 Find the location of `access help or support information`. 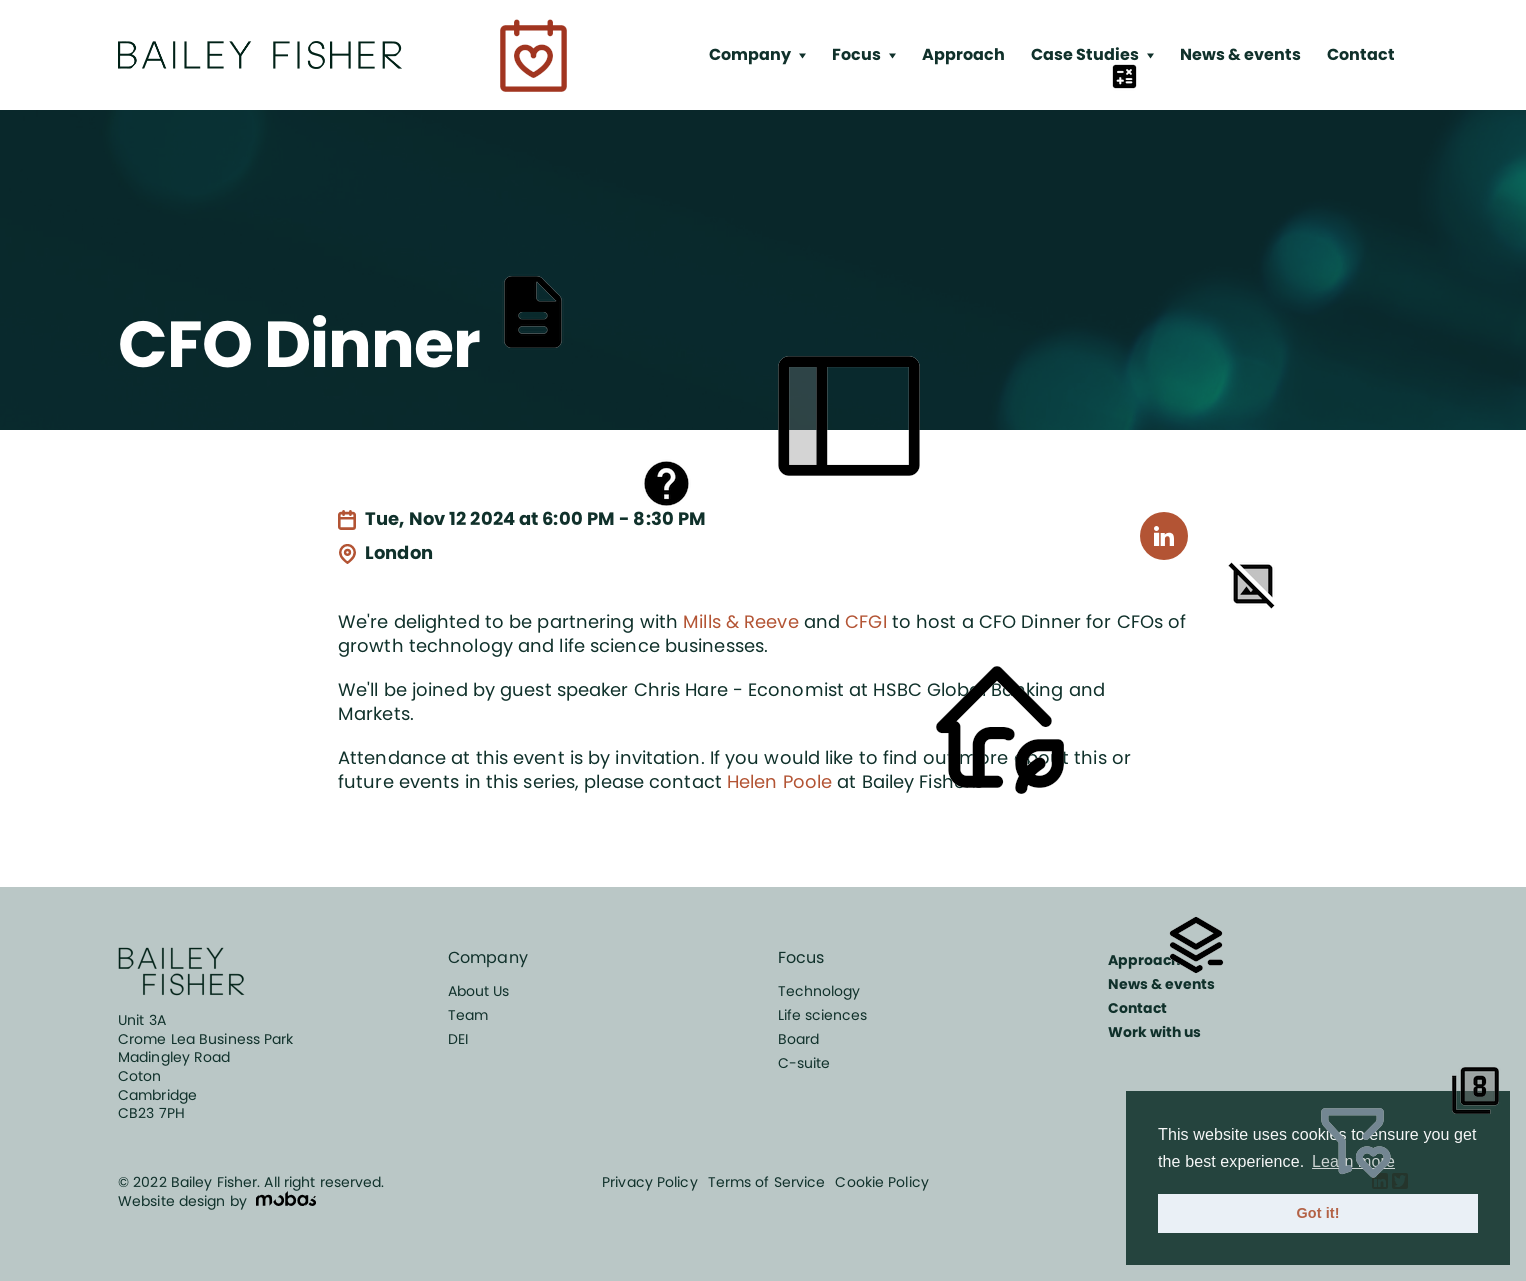

access help or support information is located at coordinates (666, 483).